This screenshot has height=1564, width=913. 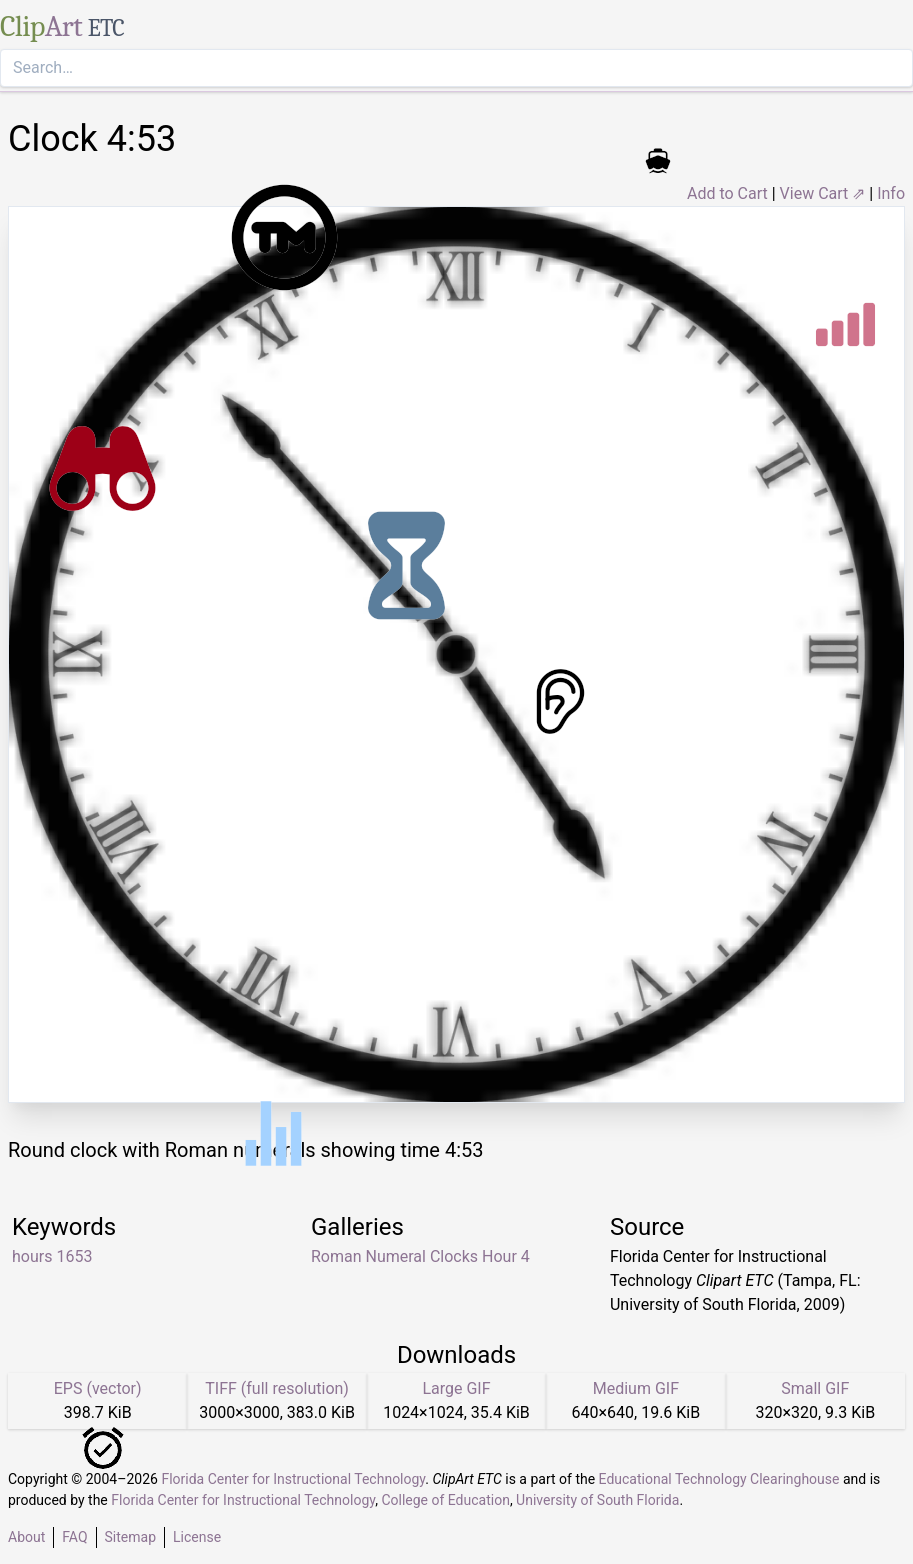 What do you see at coordinates (560, 701) in the screenshot?
I see `accessibility settings for hearing features` at bounding box center [560, 701].